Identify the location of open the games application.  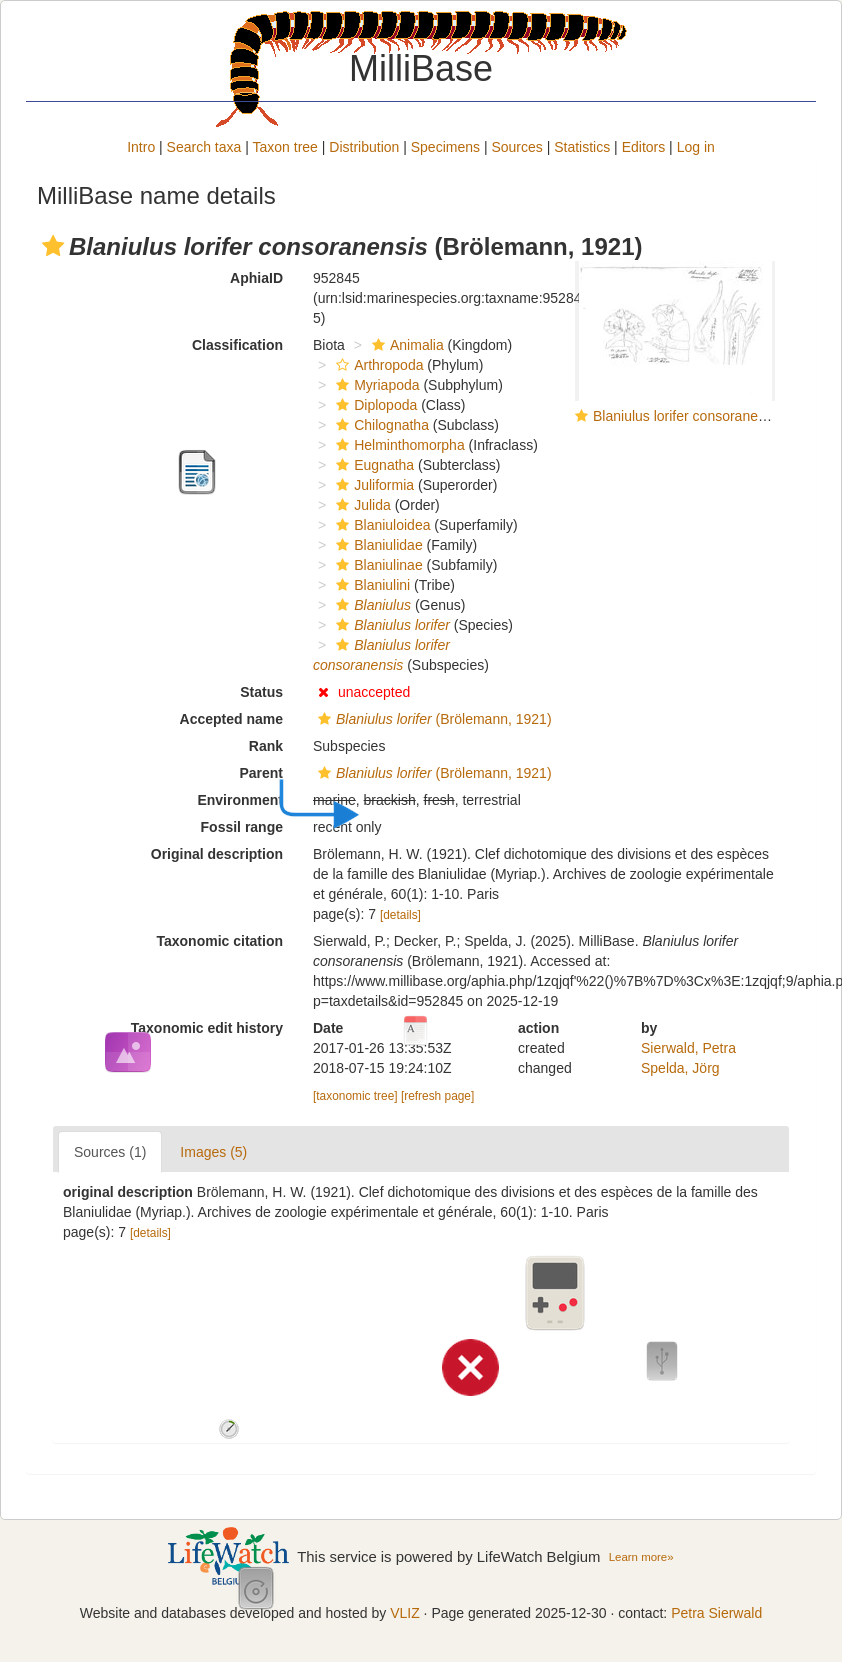
(555, 1293).